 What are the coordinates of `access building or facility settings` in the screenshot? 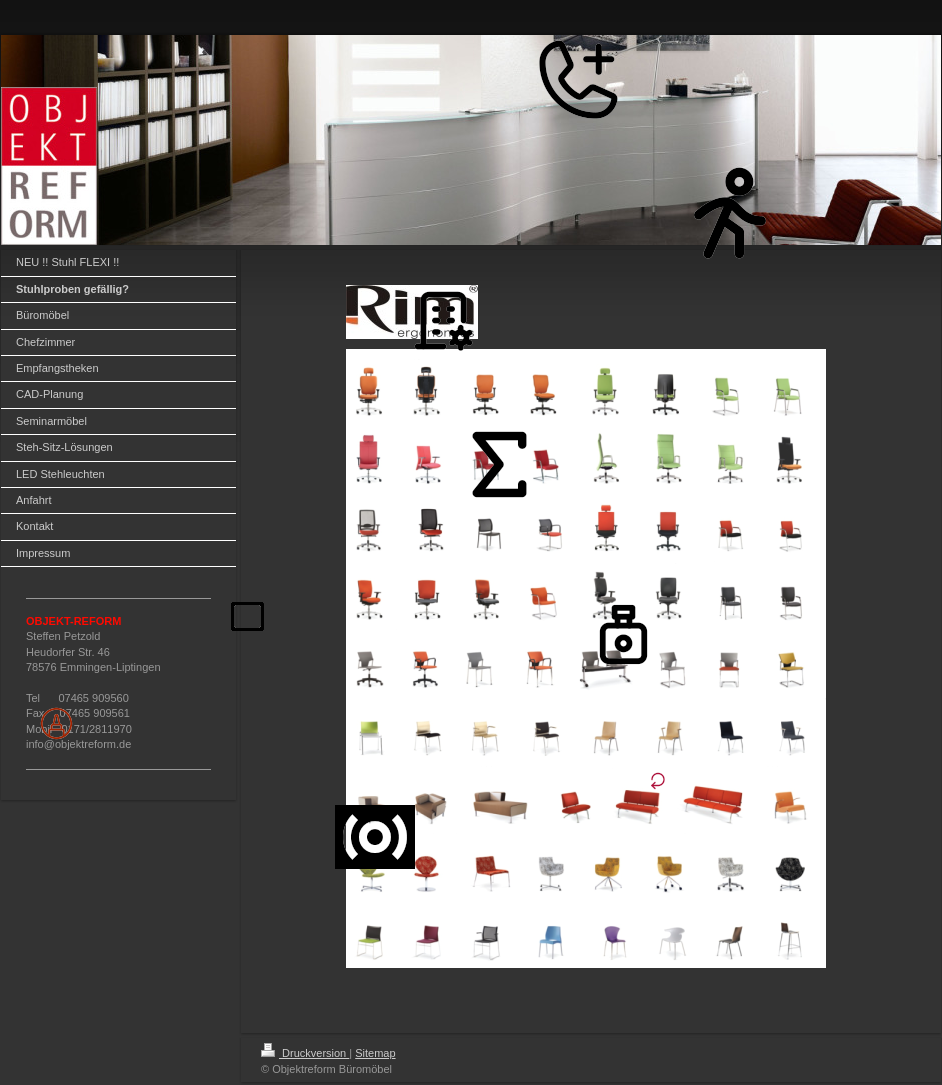 It's located at (443, 320).